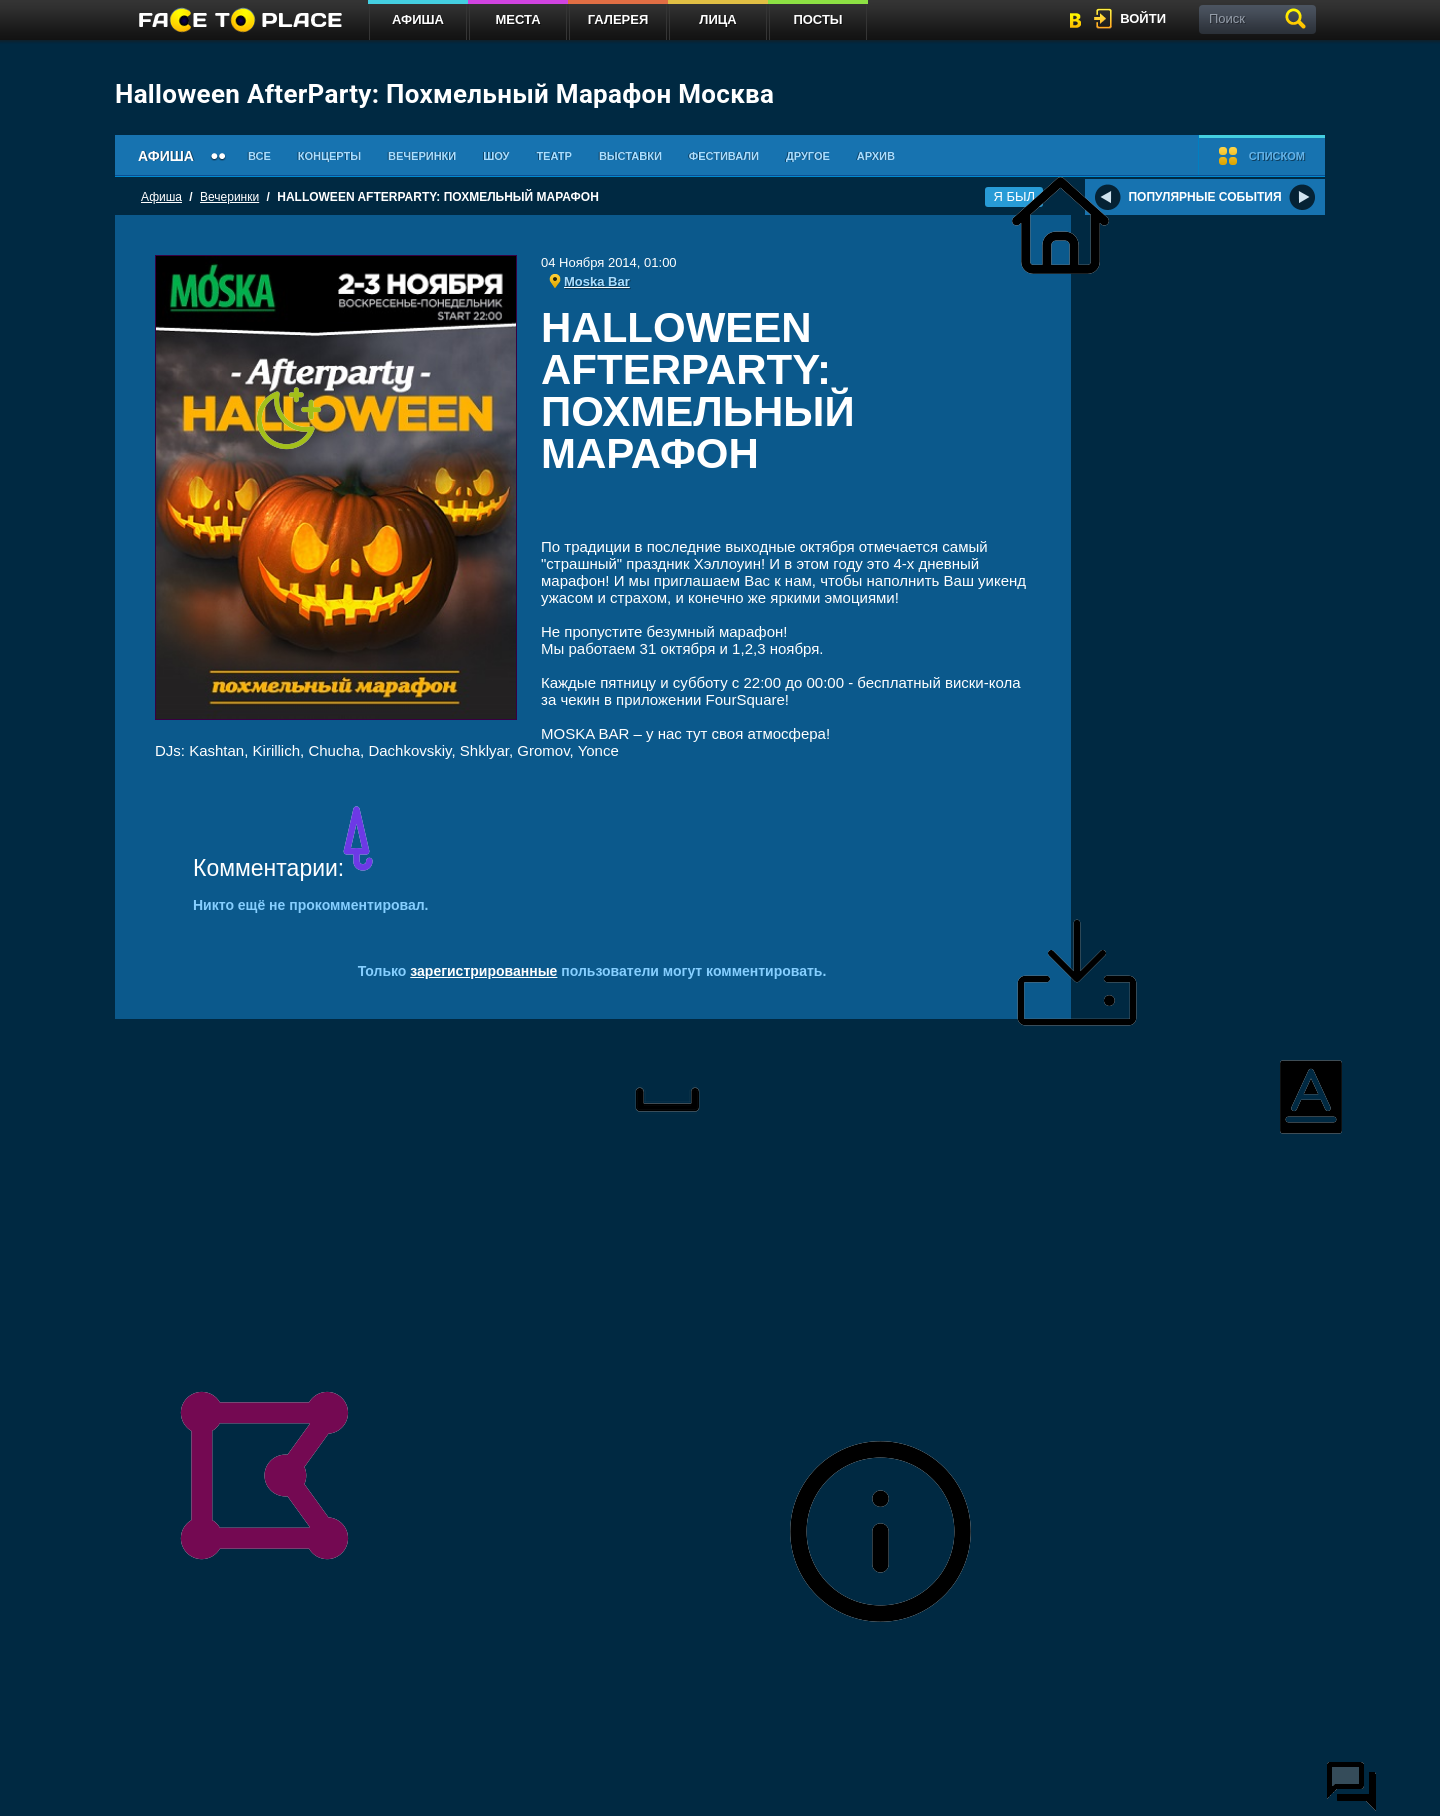  What do you see at coordinates (667, 1099) in the screenshot?
I see `insert a space character` at bounding box center [667, 1099].